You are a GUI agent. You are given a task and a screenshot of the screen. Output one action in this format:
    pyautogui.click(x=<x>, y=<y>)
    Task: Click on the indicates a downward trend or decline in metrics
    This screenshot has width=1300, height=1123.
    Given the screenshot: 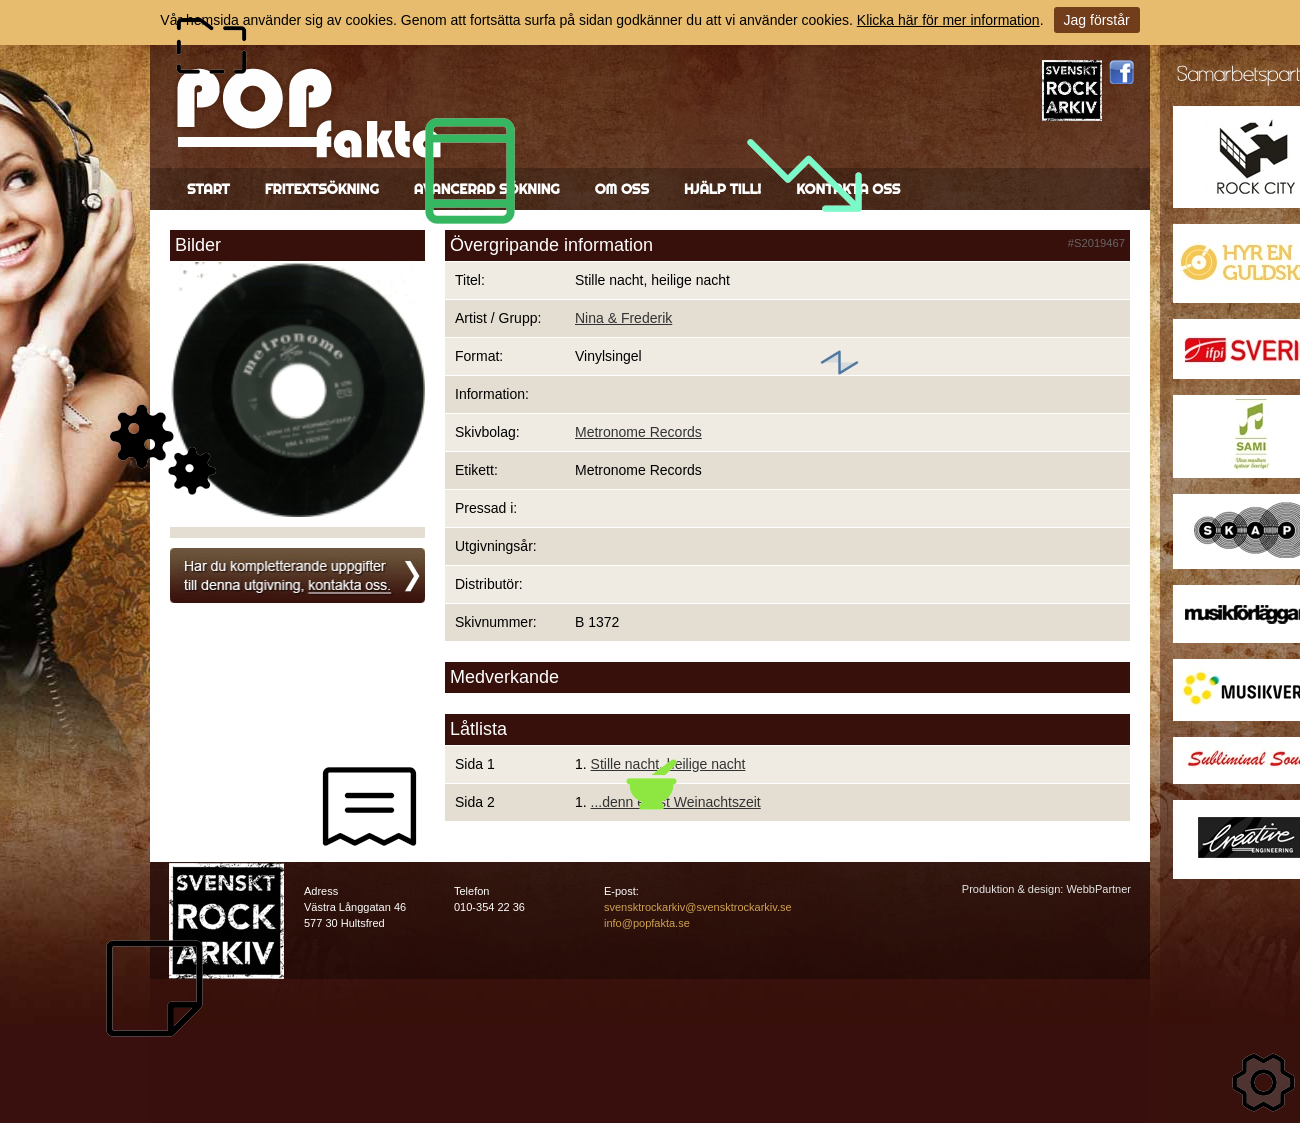 What is the action you would take?
    pyautogui.click(x=804, y=175)
    